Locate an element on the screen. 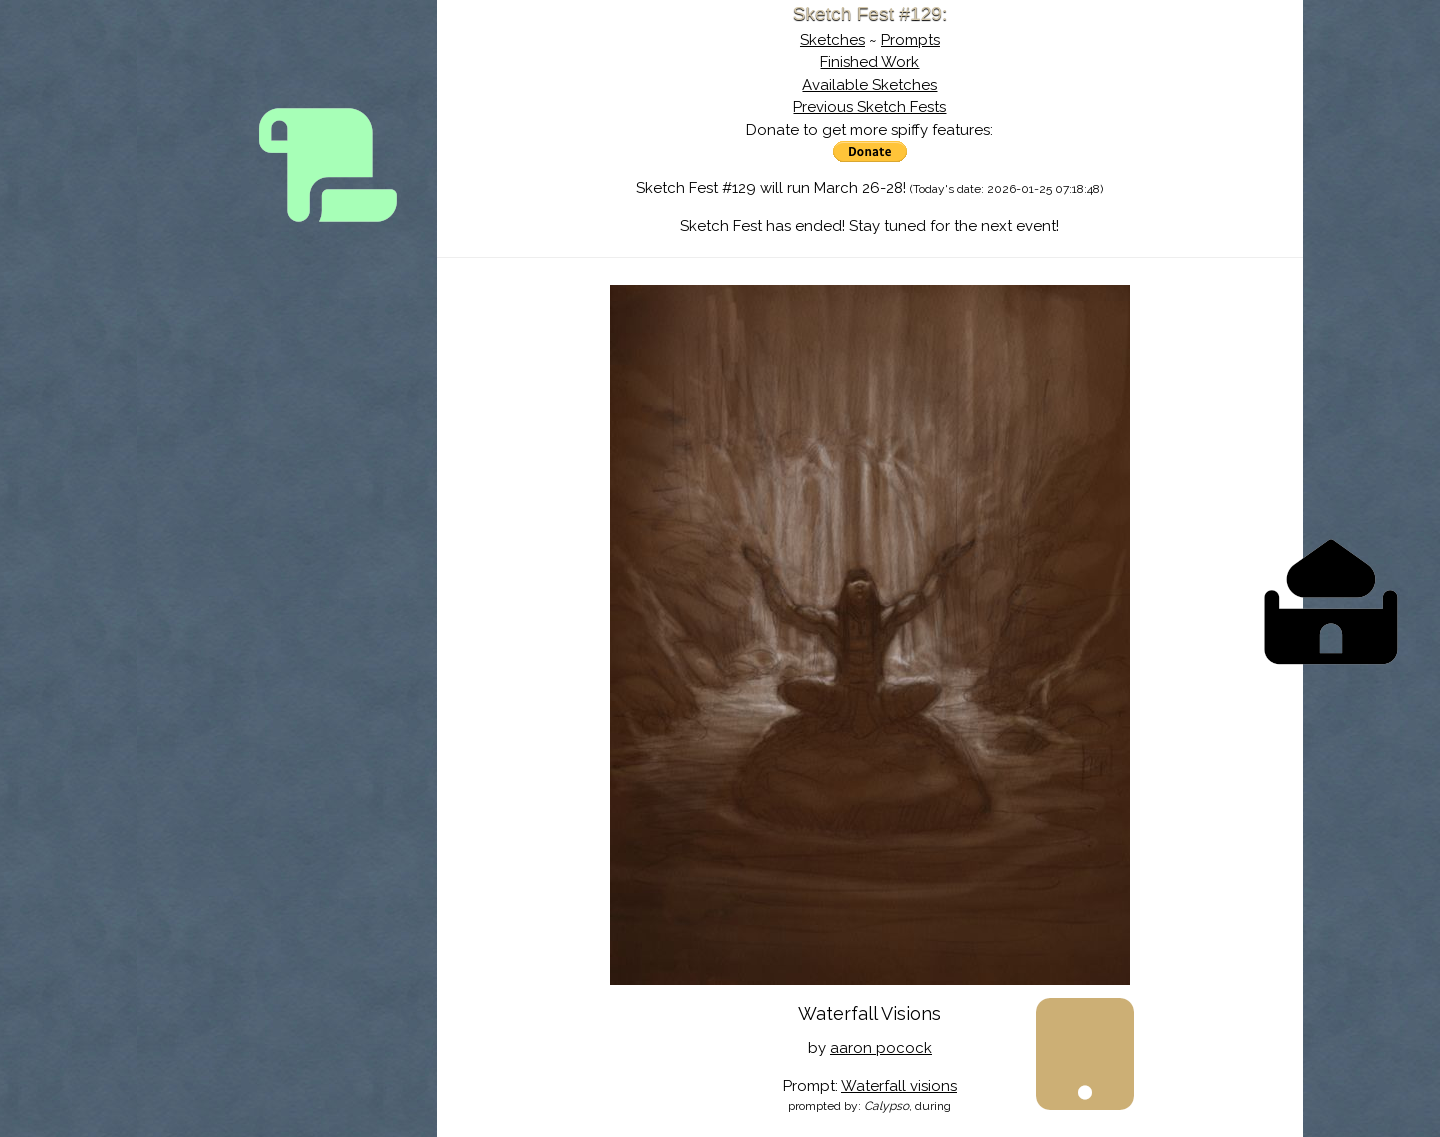  tablet device with home button is located at coordinates (1085, 1054).